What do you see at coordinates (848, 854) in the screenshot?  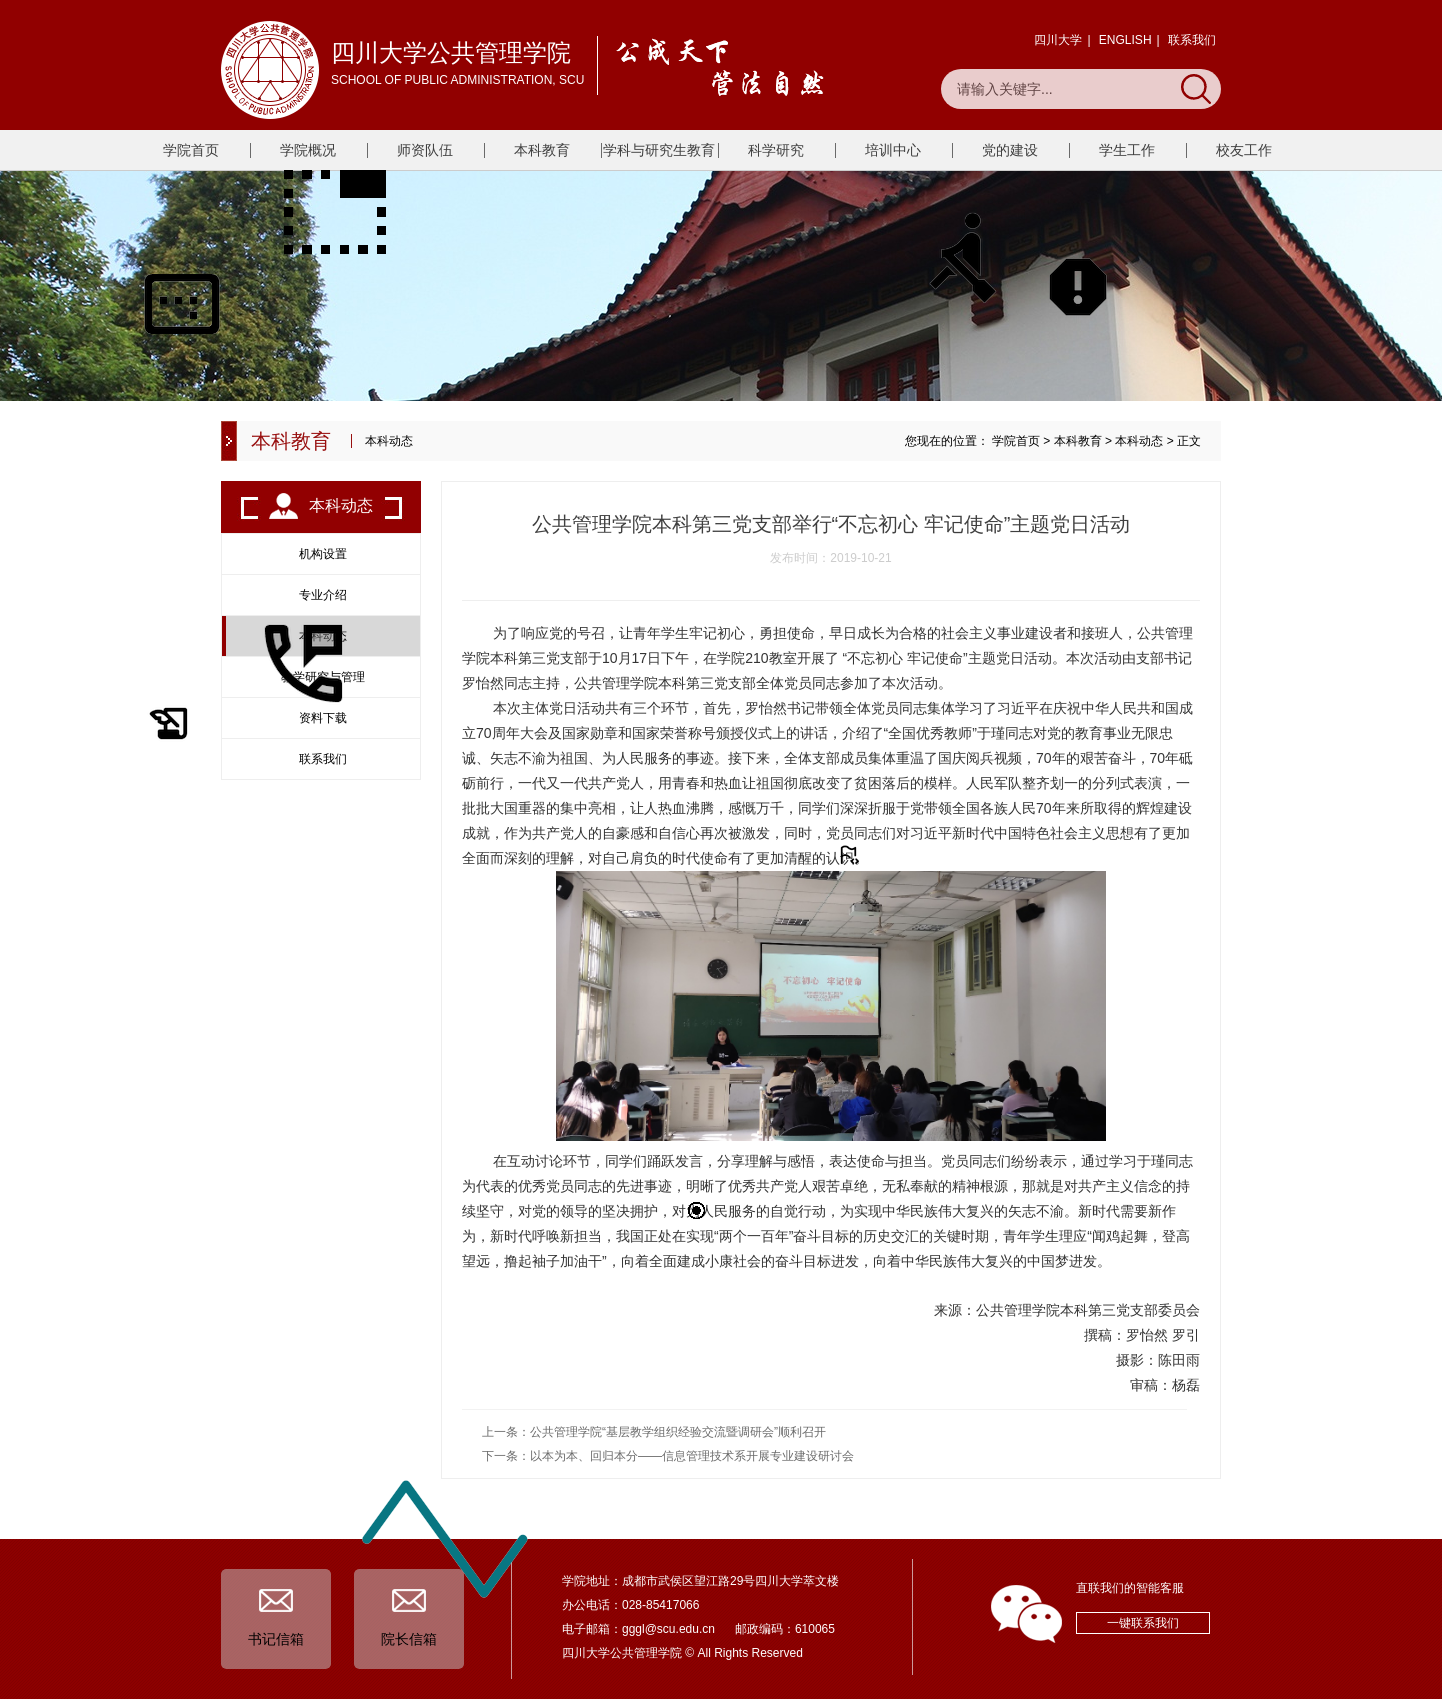 I see `access feature flags or code toggles` at bounding box center [848, 854].